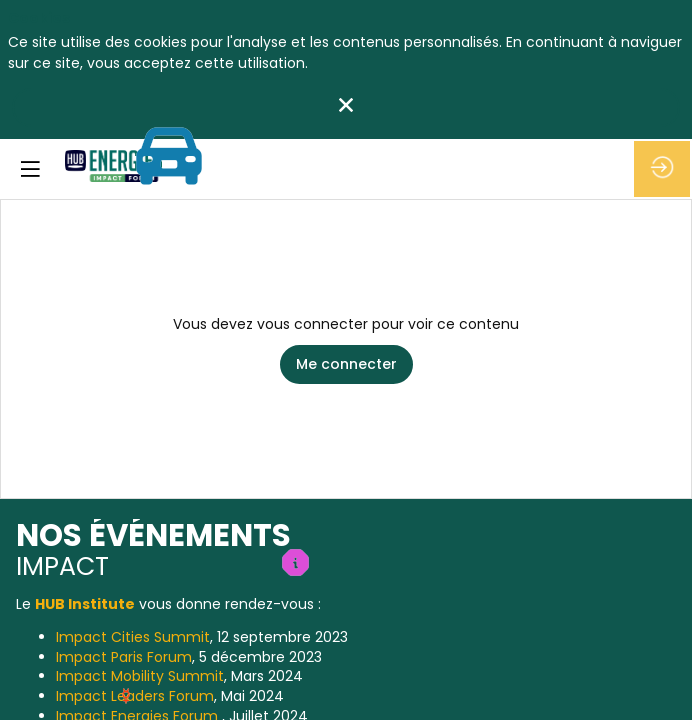  What do you see at coordinates (126, 696) in the screenshot?
I see `select hermaphrodite/intersex gender identity` at bounding box center [126, 696].